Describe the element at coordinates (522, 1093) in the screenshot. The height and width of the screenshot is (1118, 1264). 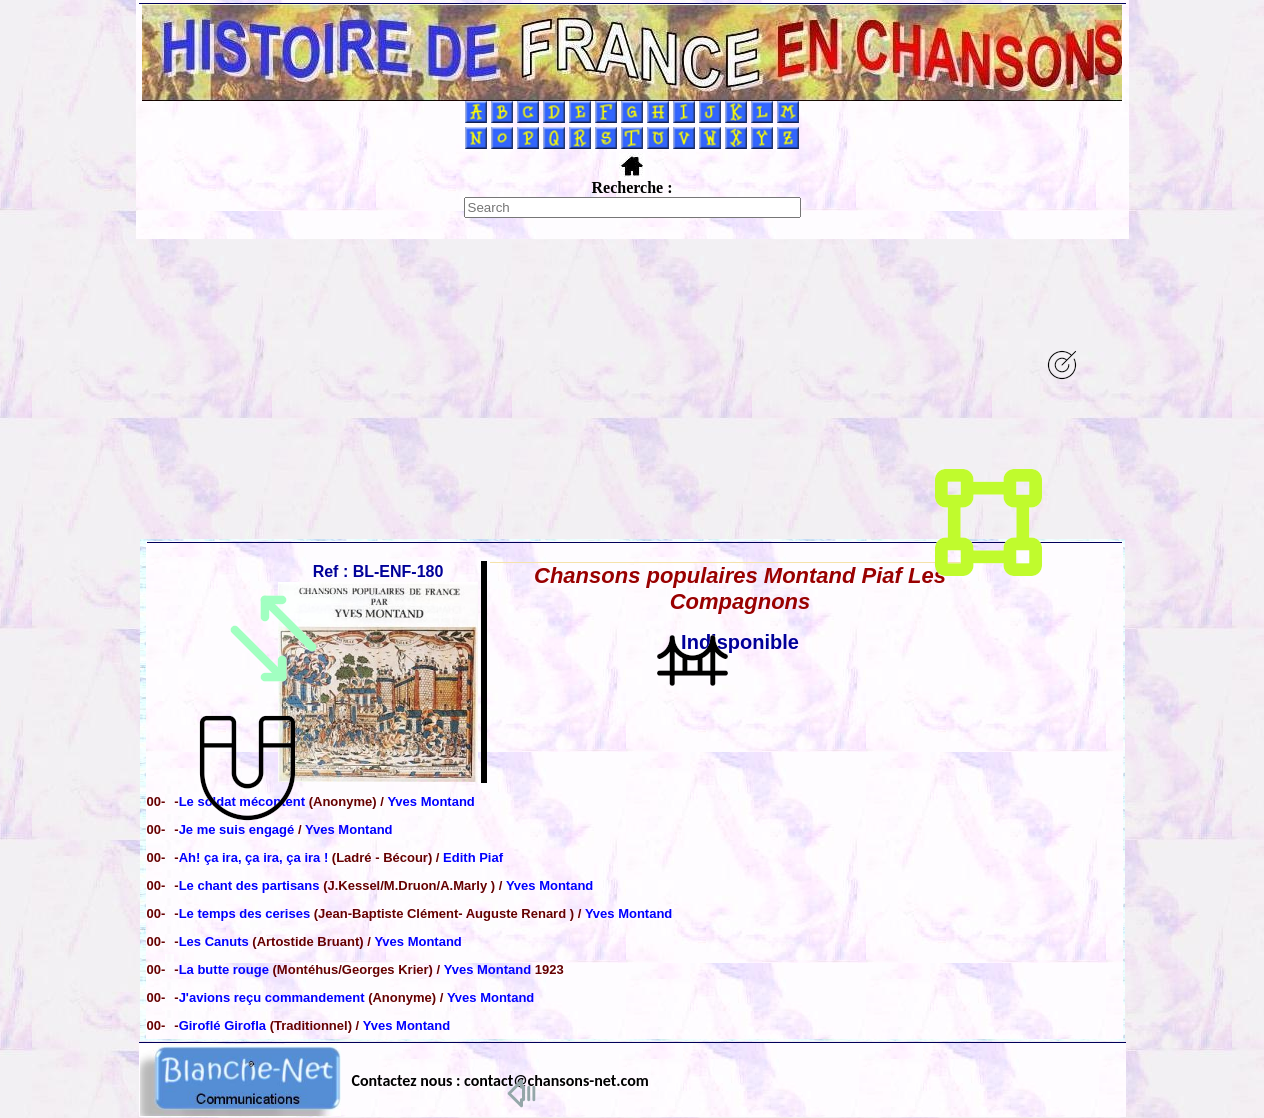
I see `go back multiple steps` at that location.